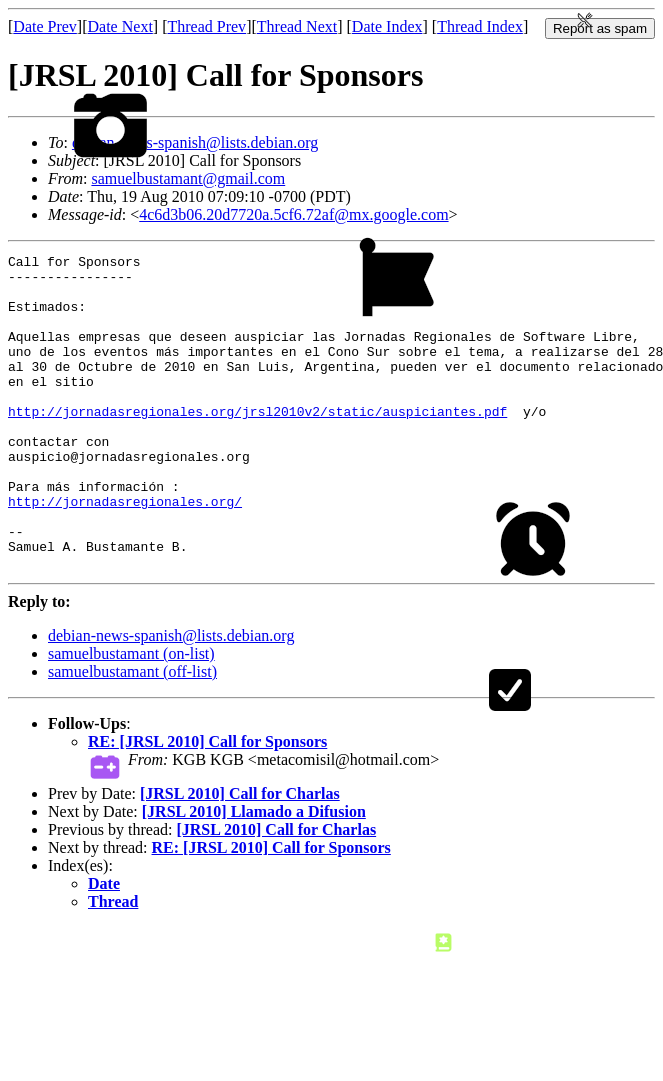  I want to click on check vehicle battery status, so click(105, 768).